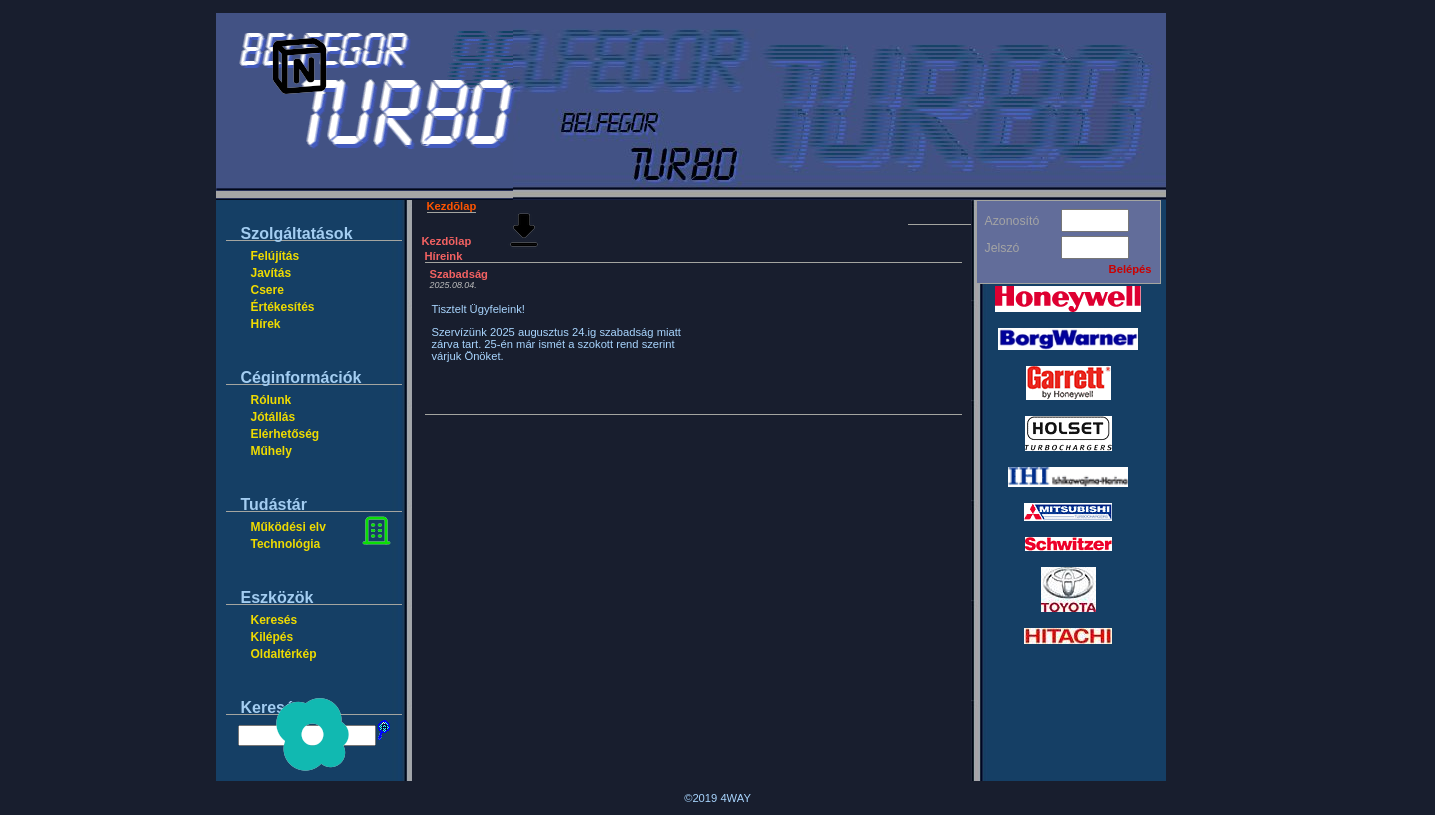 This screenshot has width=1435, height=815. What do you see at coordinates (299, 64) in the screenshot?
I see `open Notion app` at bounding box center [299, 64].